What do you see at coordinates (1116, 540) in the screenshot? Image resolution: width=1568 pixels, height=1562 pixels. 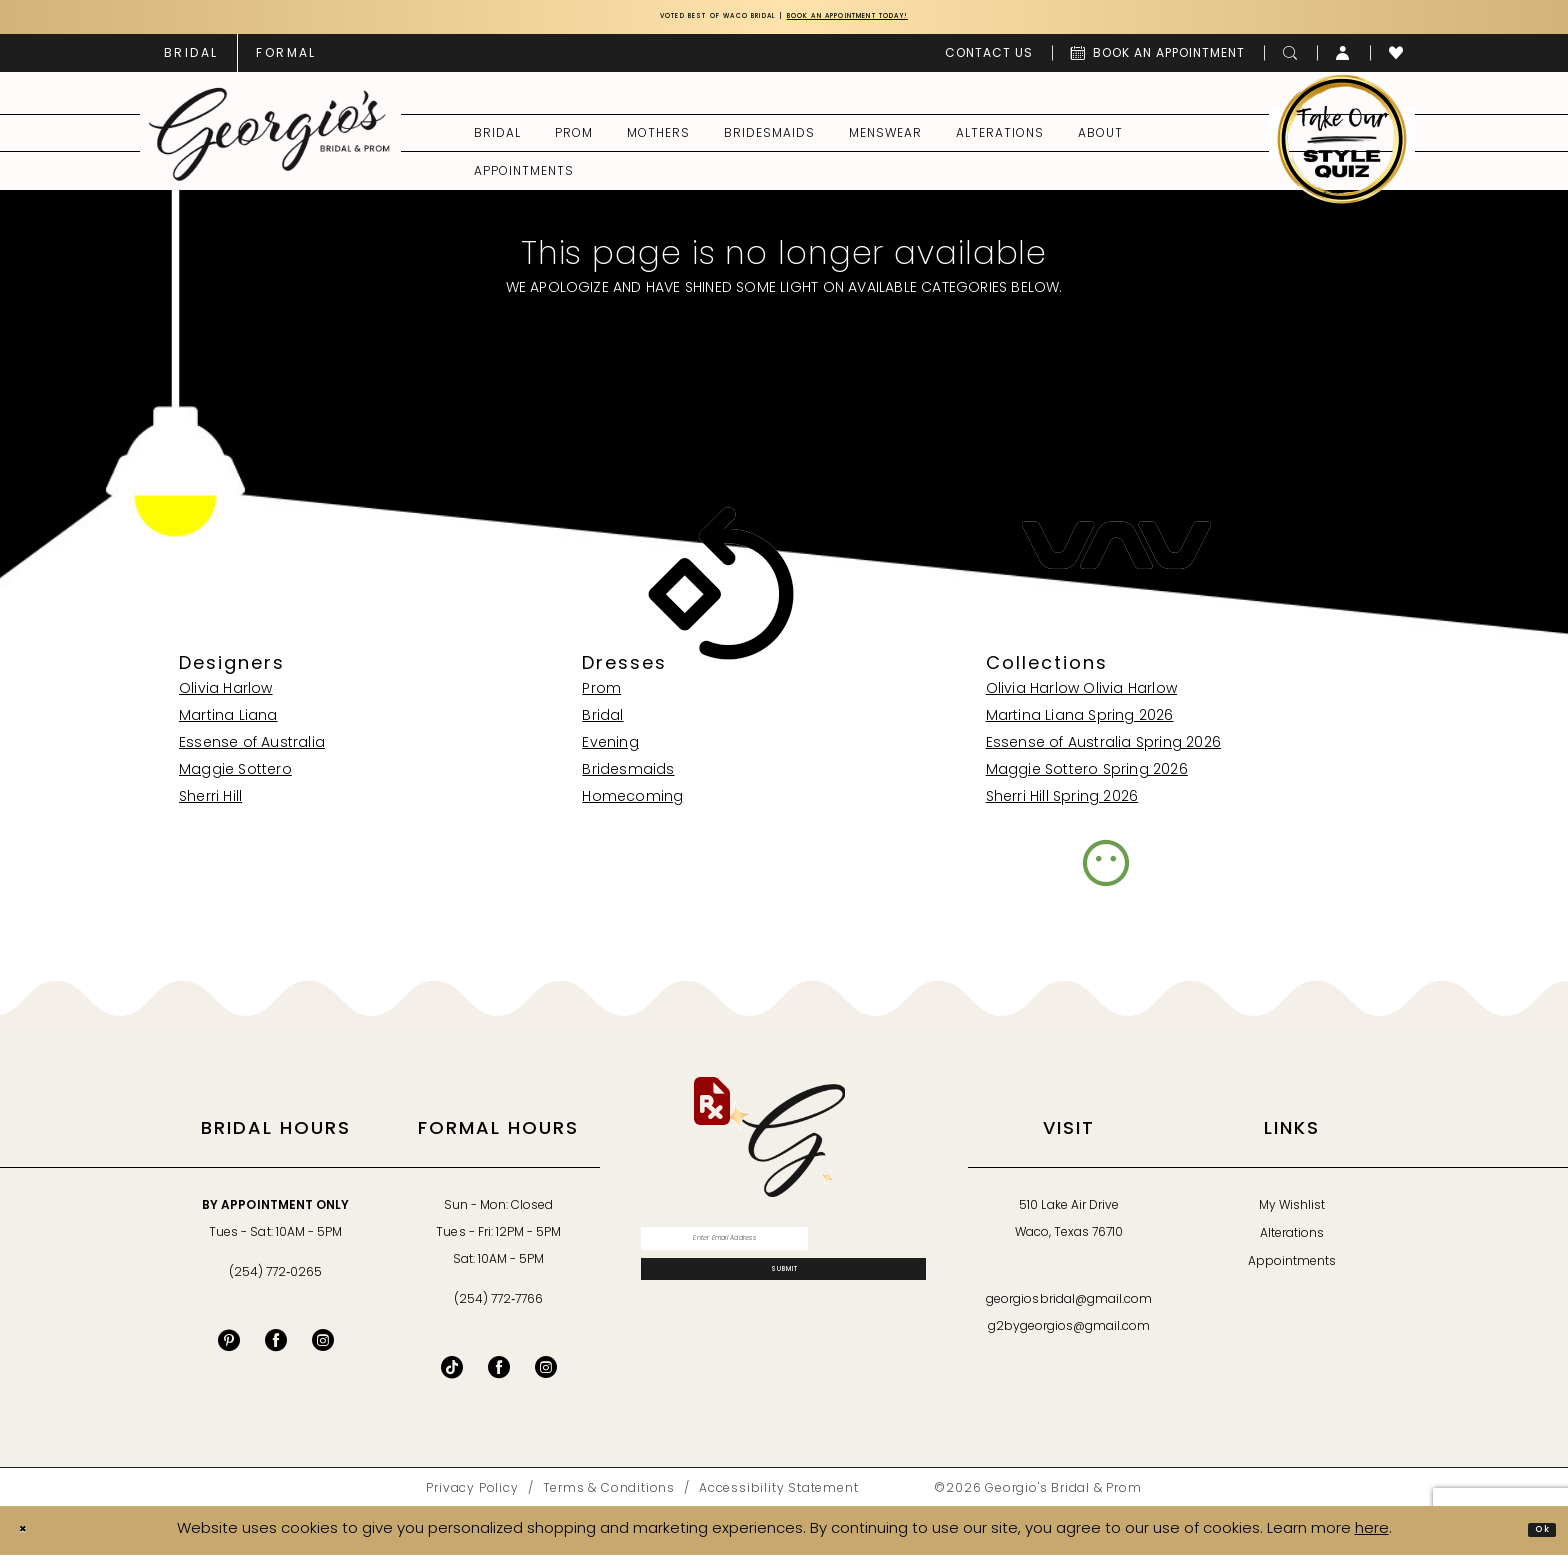 I see `vnv brand logo` at bounding box center [1116, 540].